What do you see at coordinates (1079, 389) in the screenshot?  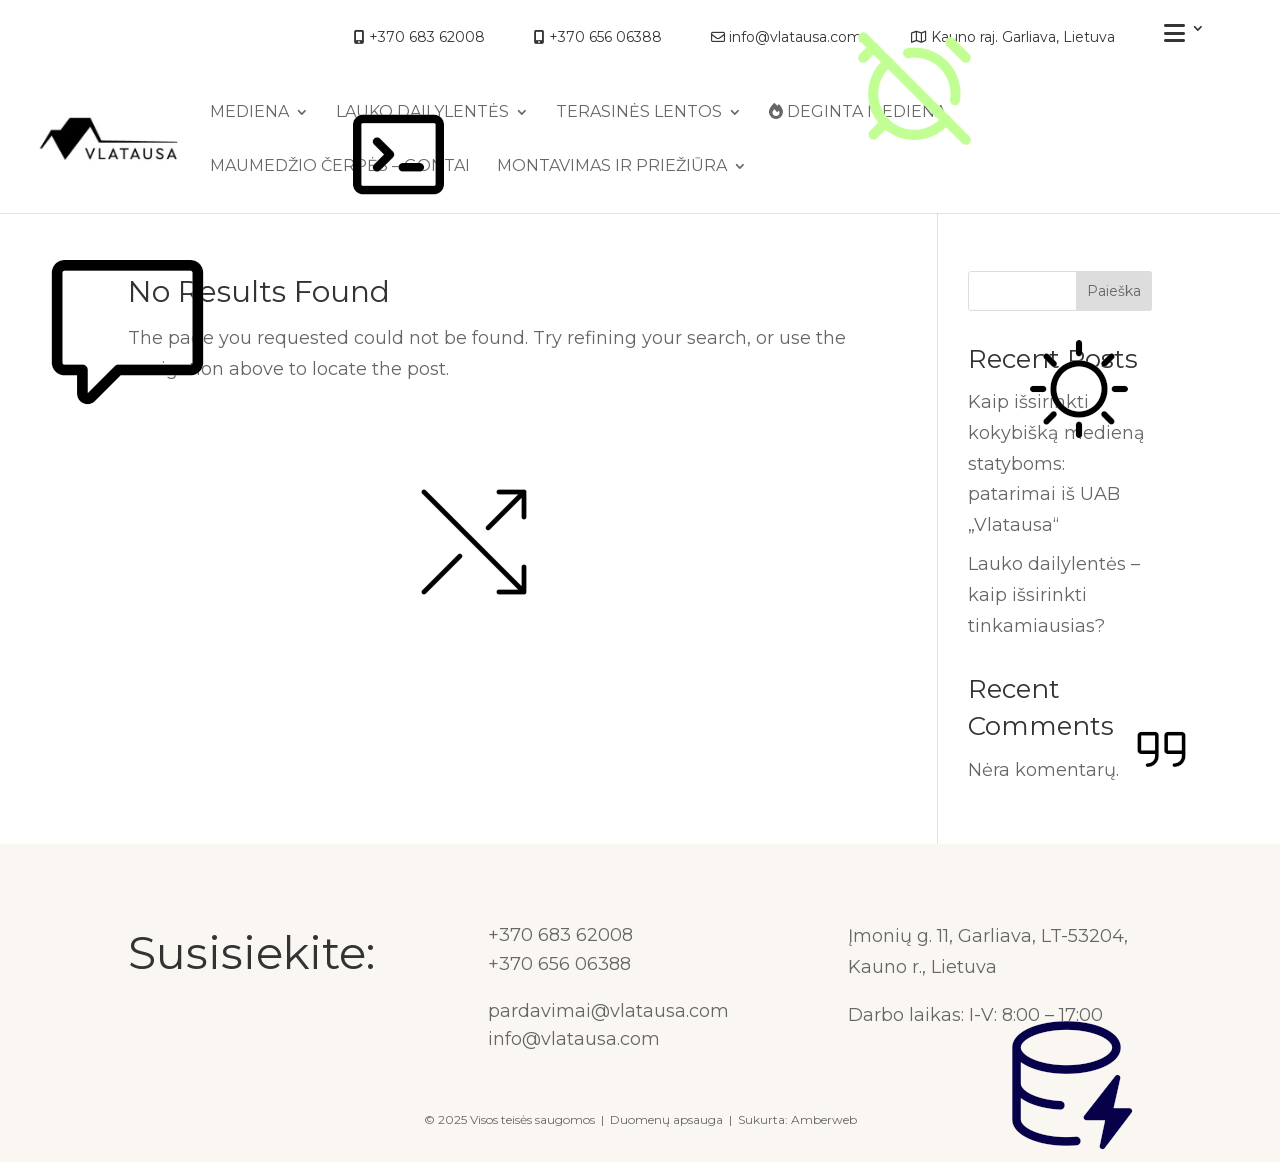 I see `switch to light mode` at bounding box center [1079, 389].